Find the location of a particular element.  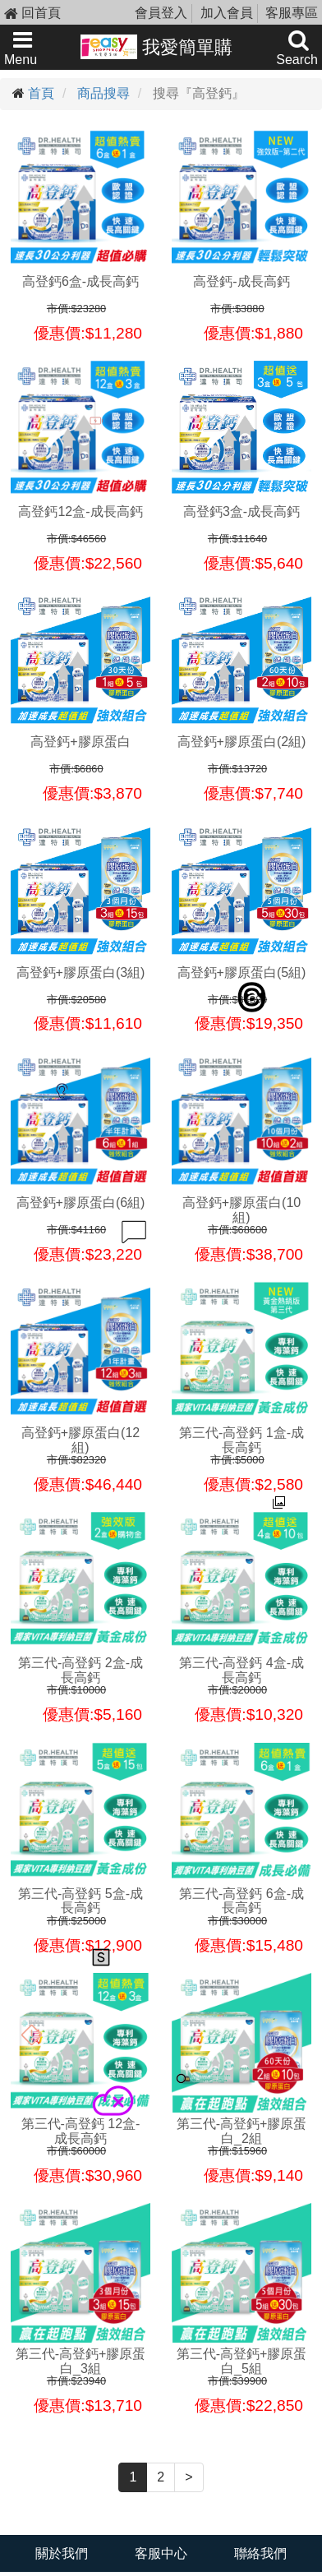

access audio or hearing settings is located at coordinates (62, 1090).